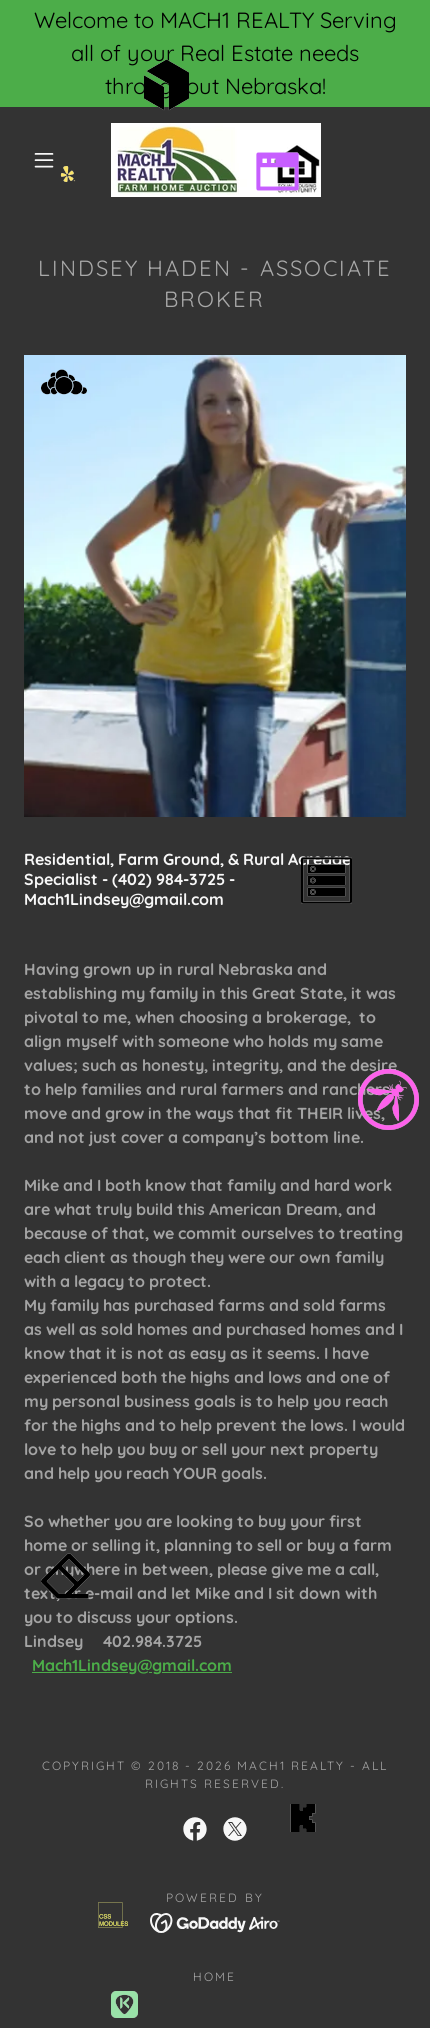 This screenshot has height=2028, width=430. I want to click on erase or delete selected content, so click(67, 1577).